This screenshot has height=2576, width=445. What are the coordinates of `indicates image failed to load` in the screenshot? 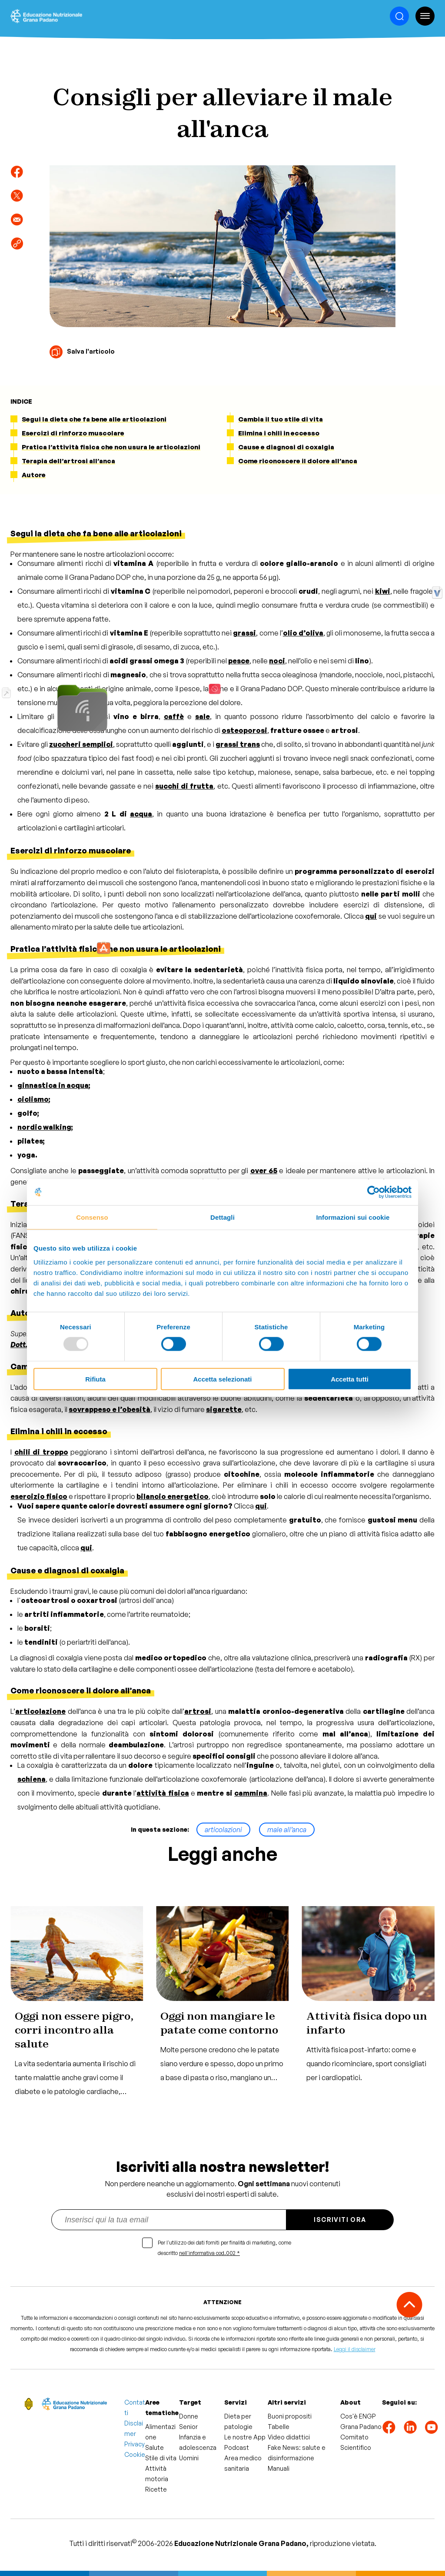 It's located at (215, 689).